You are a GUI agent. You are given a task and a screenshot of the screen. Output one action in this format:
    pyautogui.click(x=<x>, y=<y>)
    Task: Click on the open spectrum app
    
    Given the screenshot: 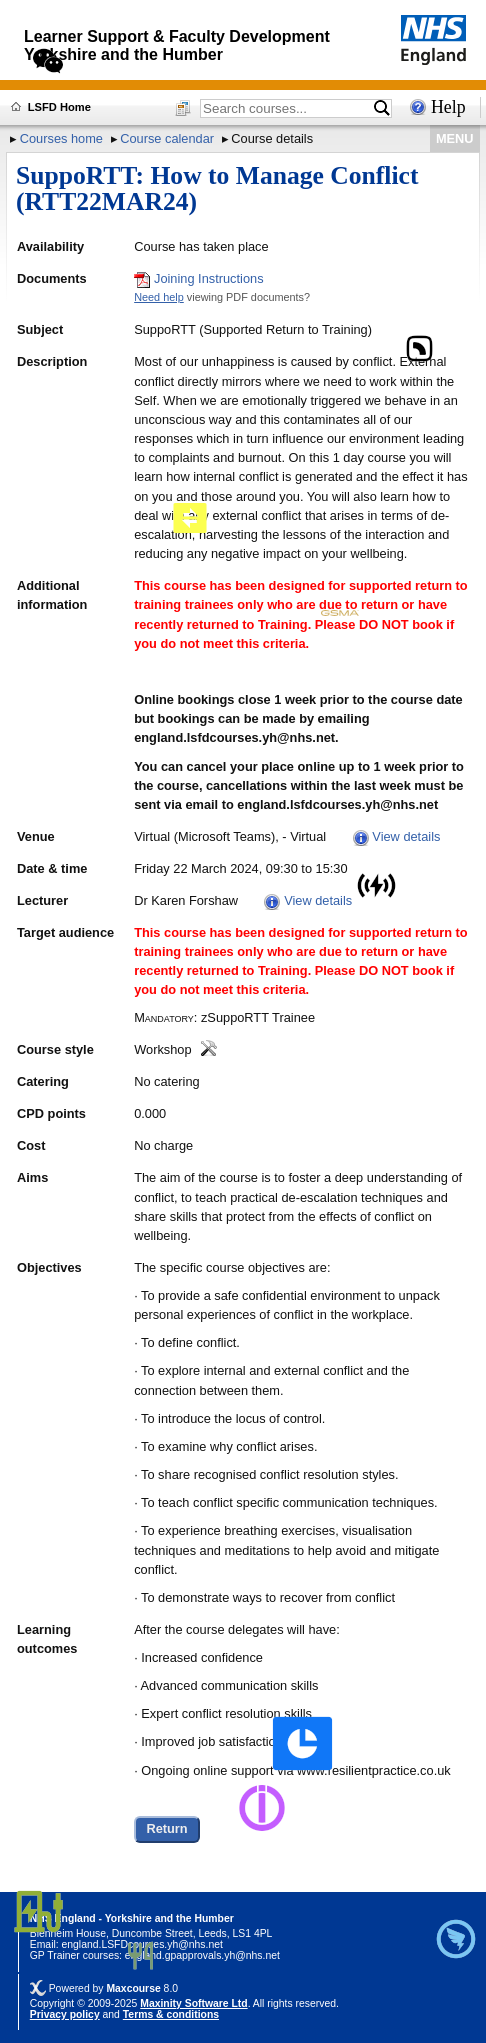 What is the action you would take?
    pyautogui.click(x=419, y=348)
    